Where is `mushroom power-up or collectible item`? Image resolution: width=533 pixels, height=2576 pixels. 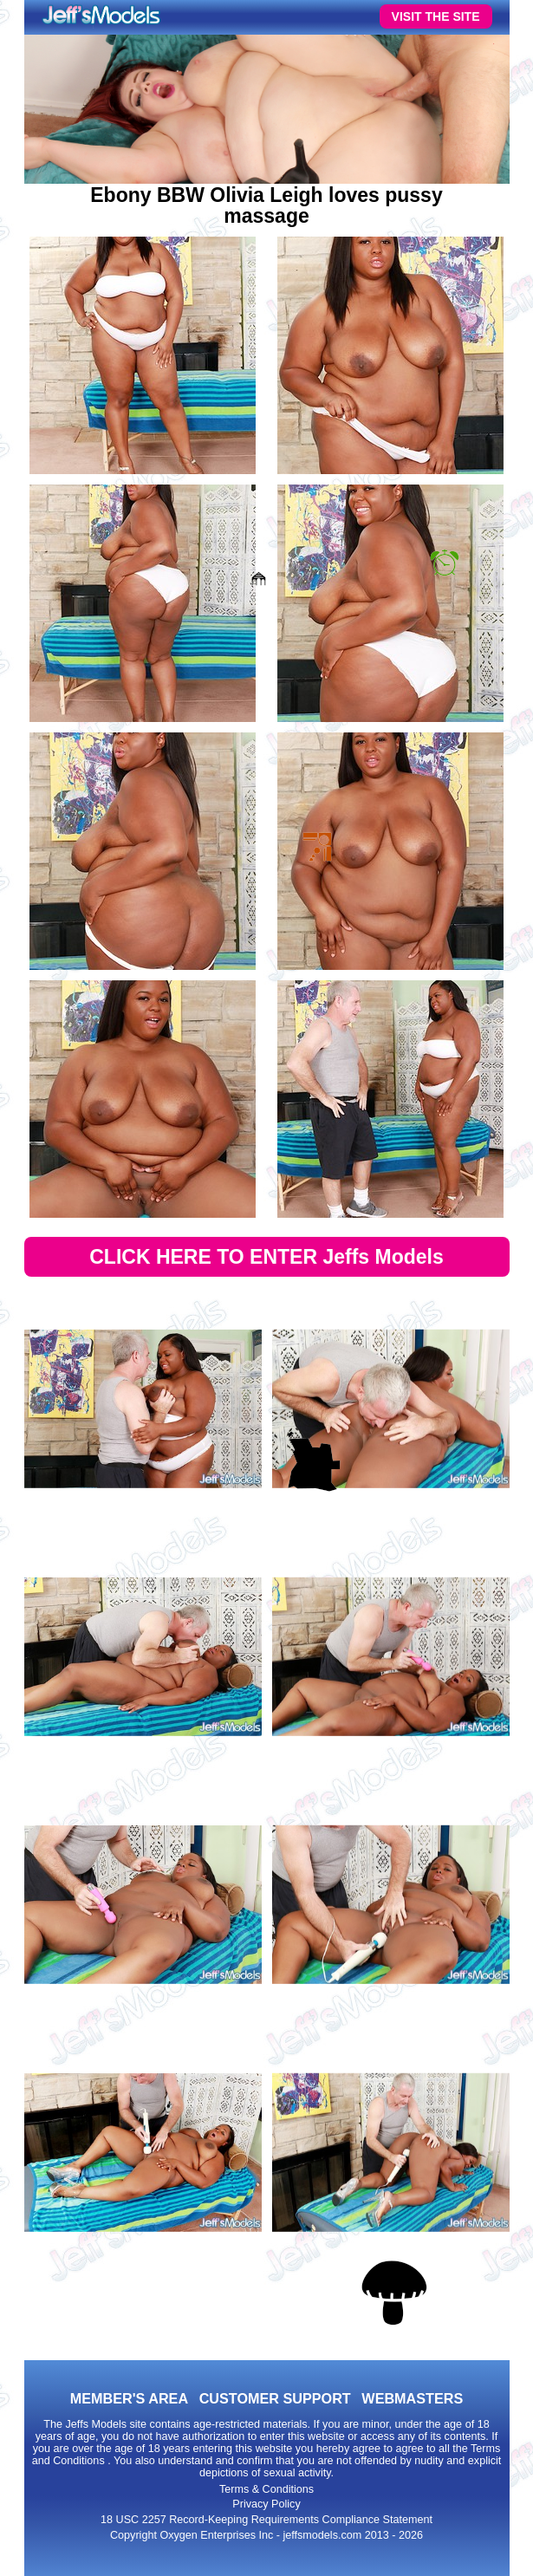
mushroom power-up or collectible item is located at coordinates (393, 2292).